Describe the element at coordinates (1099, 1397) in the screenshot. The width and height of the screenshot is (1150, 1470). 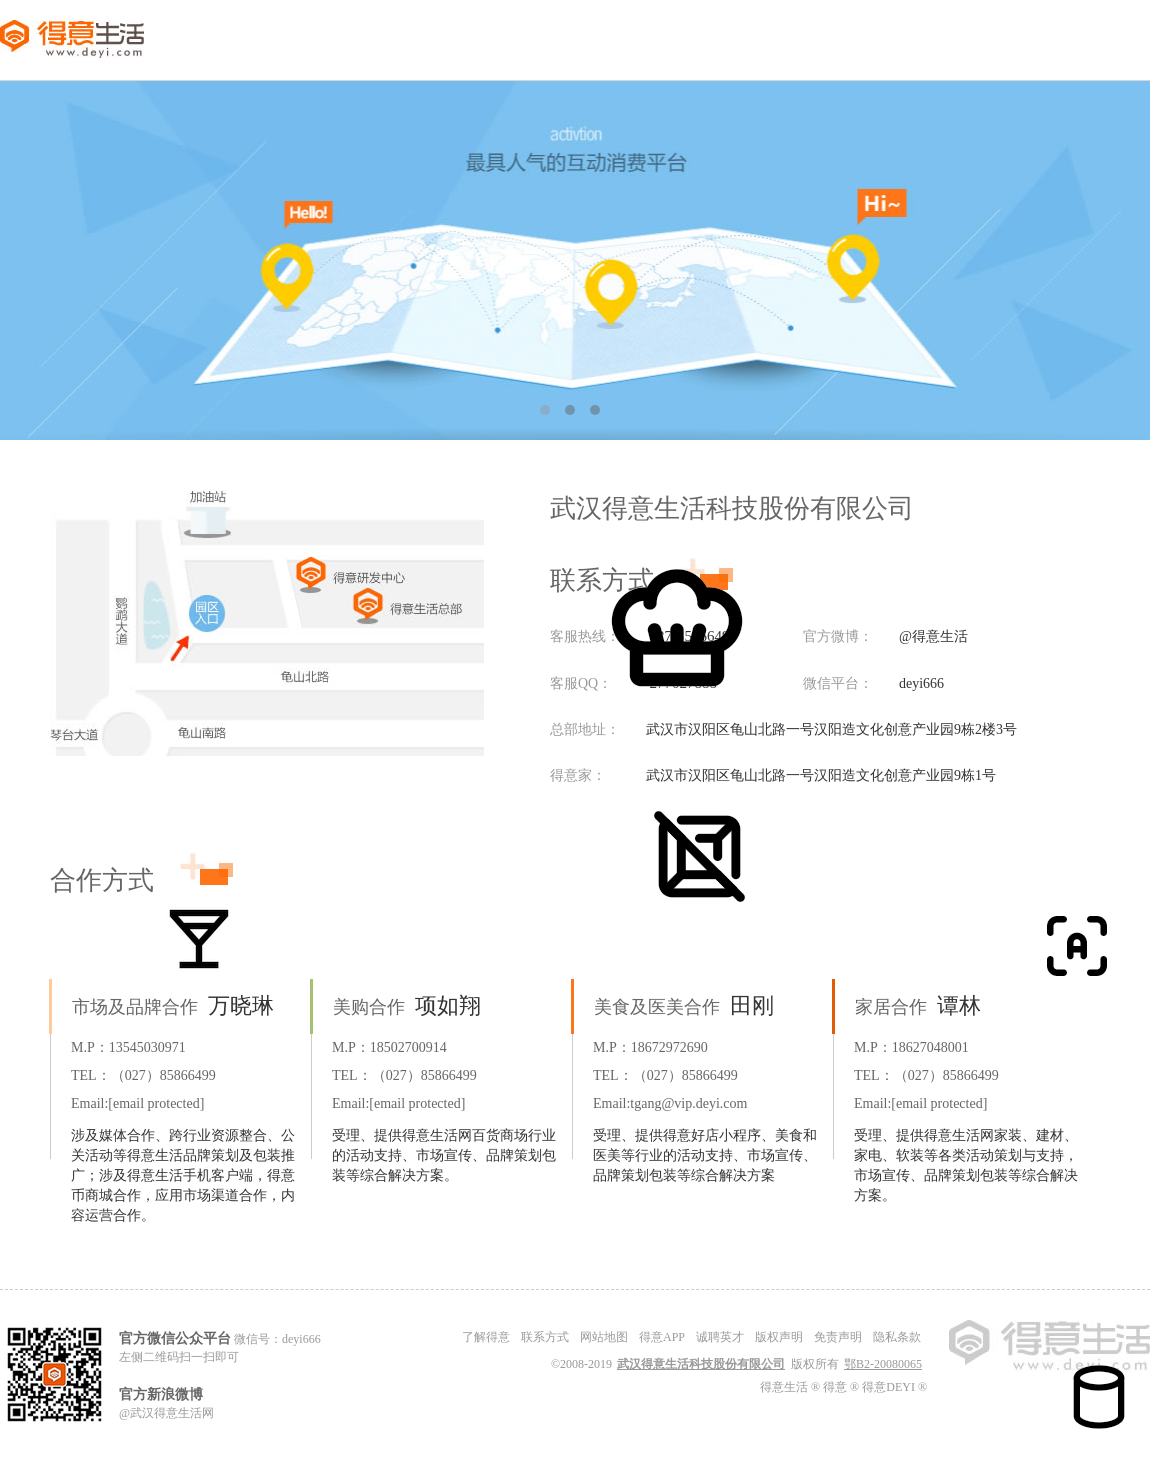
I see `access database or storage` at that location.